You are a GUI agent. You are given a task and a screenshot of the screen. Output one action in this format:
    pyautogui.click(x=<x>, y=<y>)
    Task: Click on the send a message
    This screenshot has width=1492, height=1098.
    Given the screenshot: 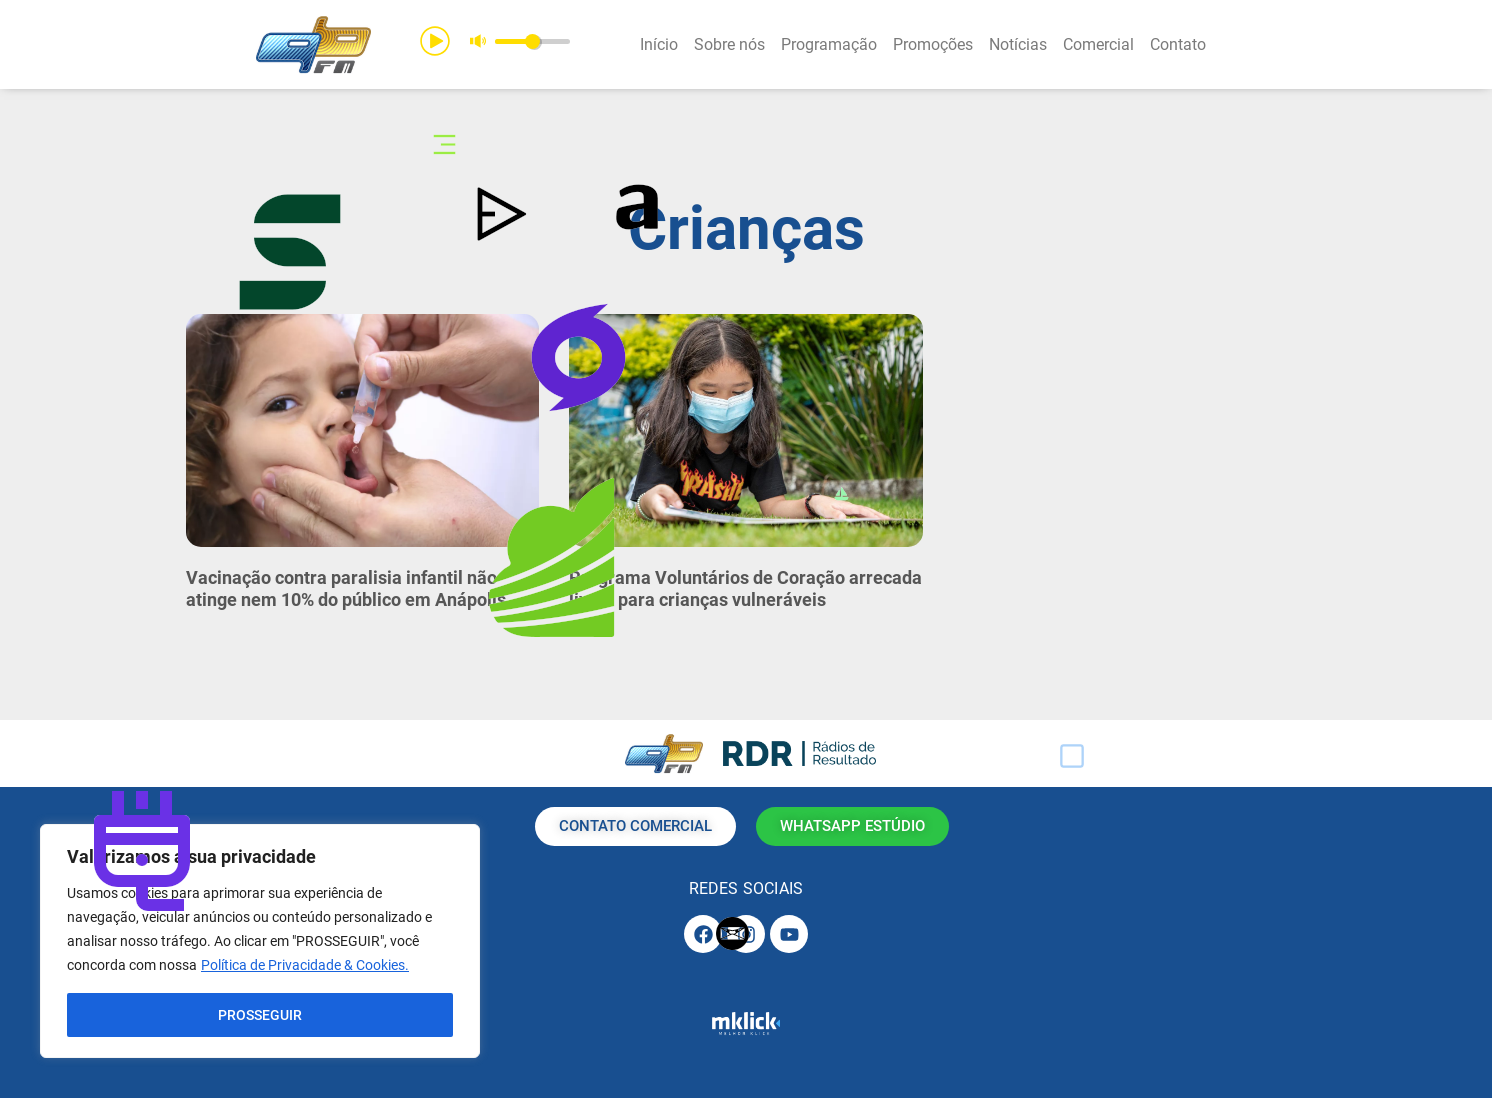 What is the action you would take?
    pyautogui.click(x=500, y=214)
    